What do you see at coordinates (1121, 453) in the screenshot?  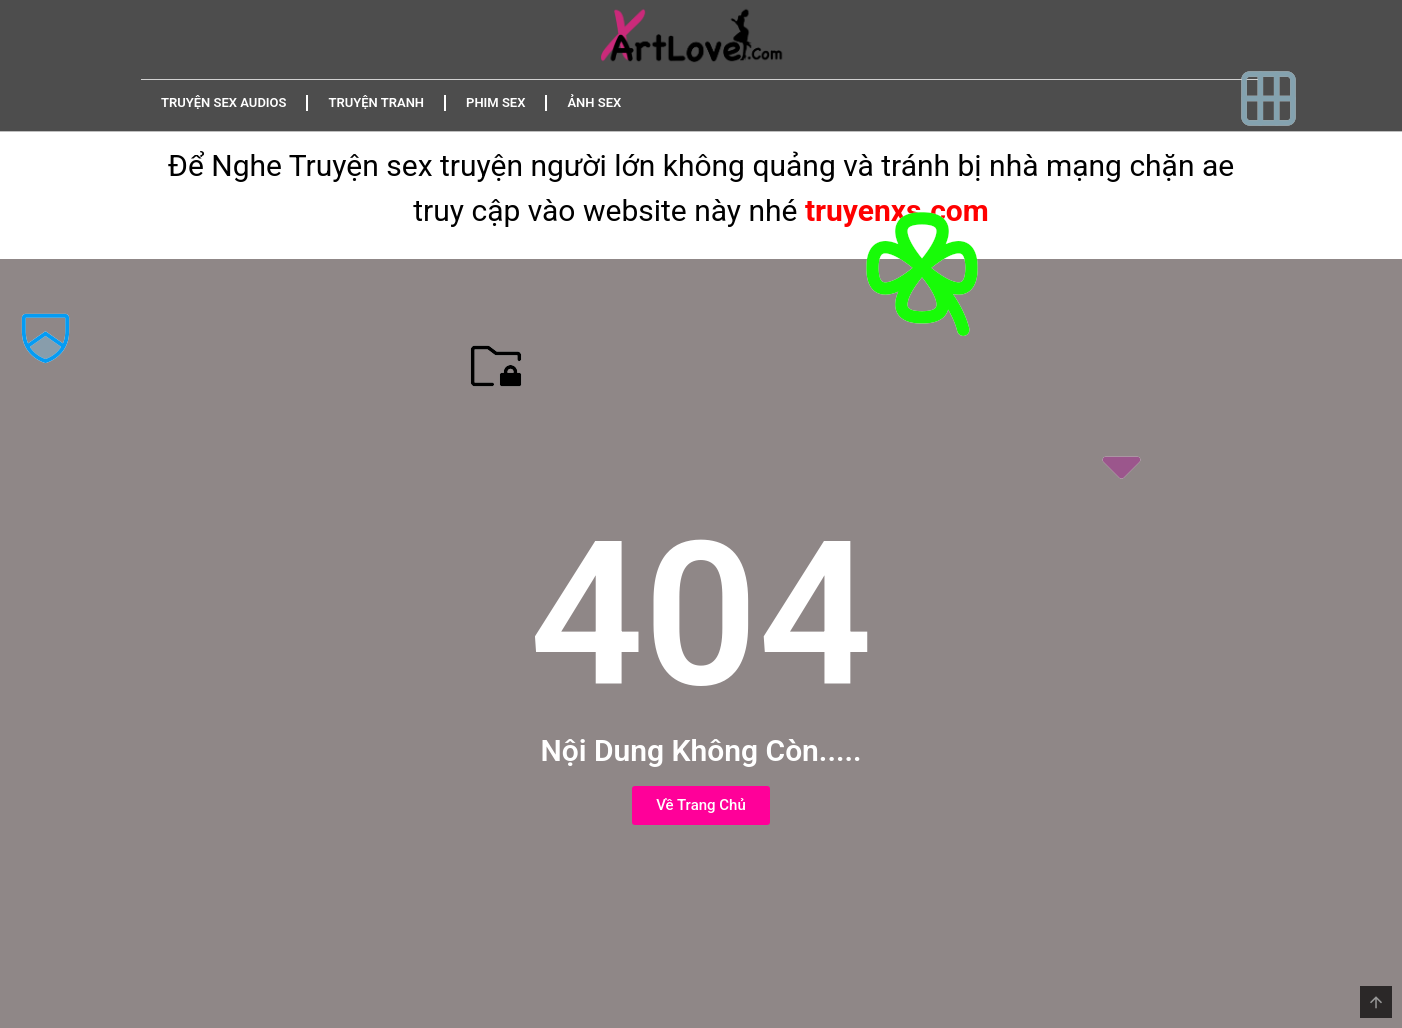 I see `sort items in descending order` at bounding box center [1121, 453].